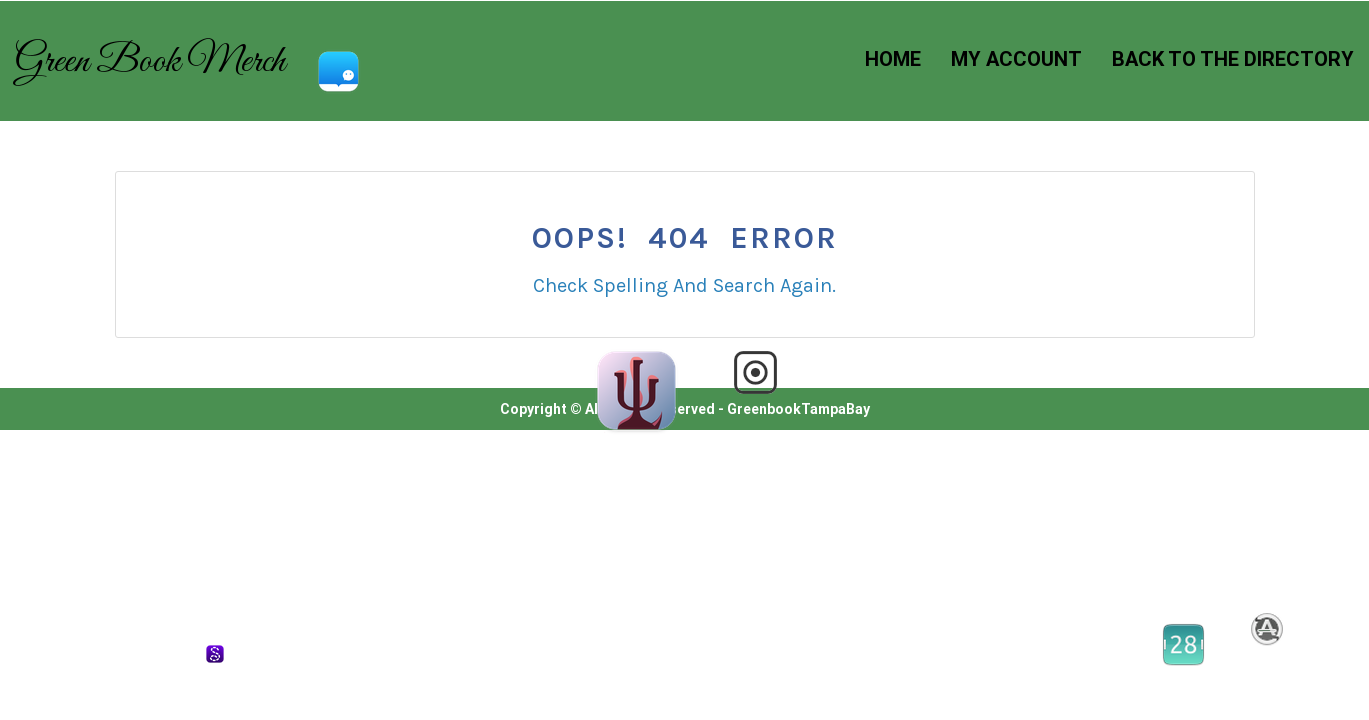  I want to click on open the weread app, so click(338, 71).